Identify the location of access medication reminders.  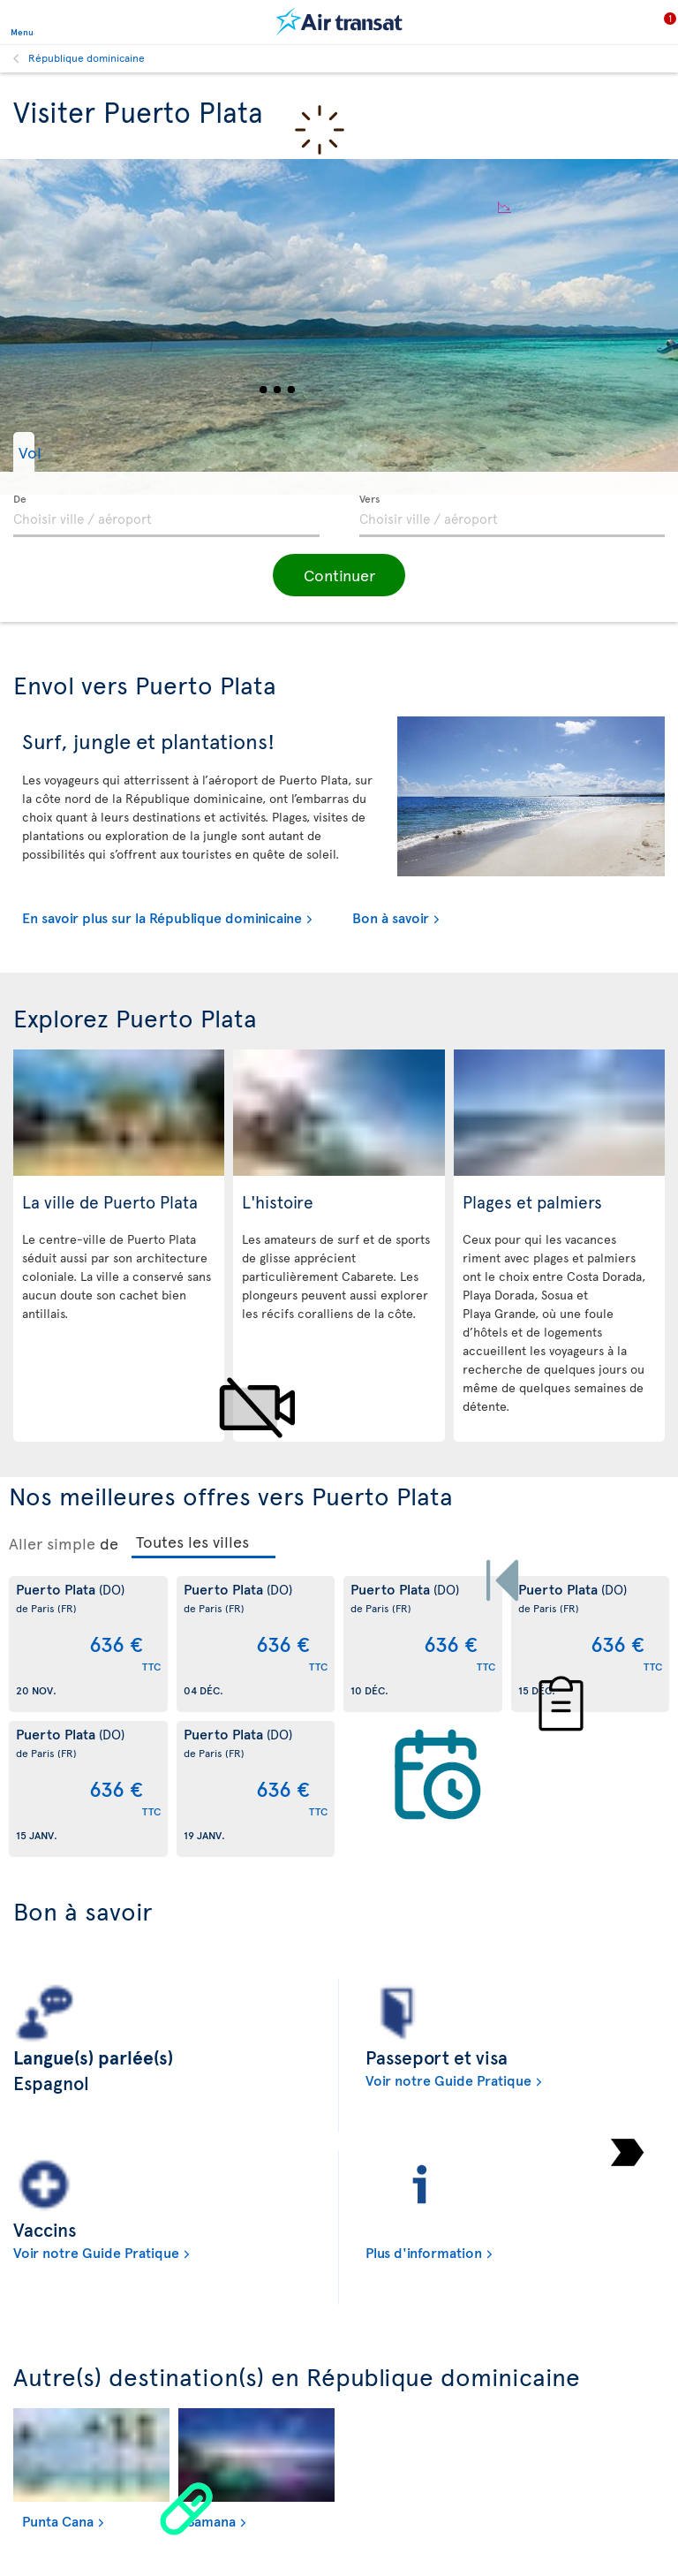
(186, 2509).